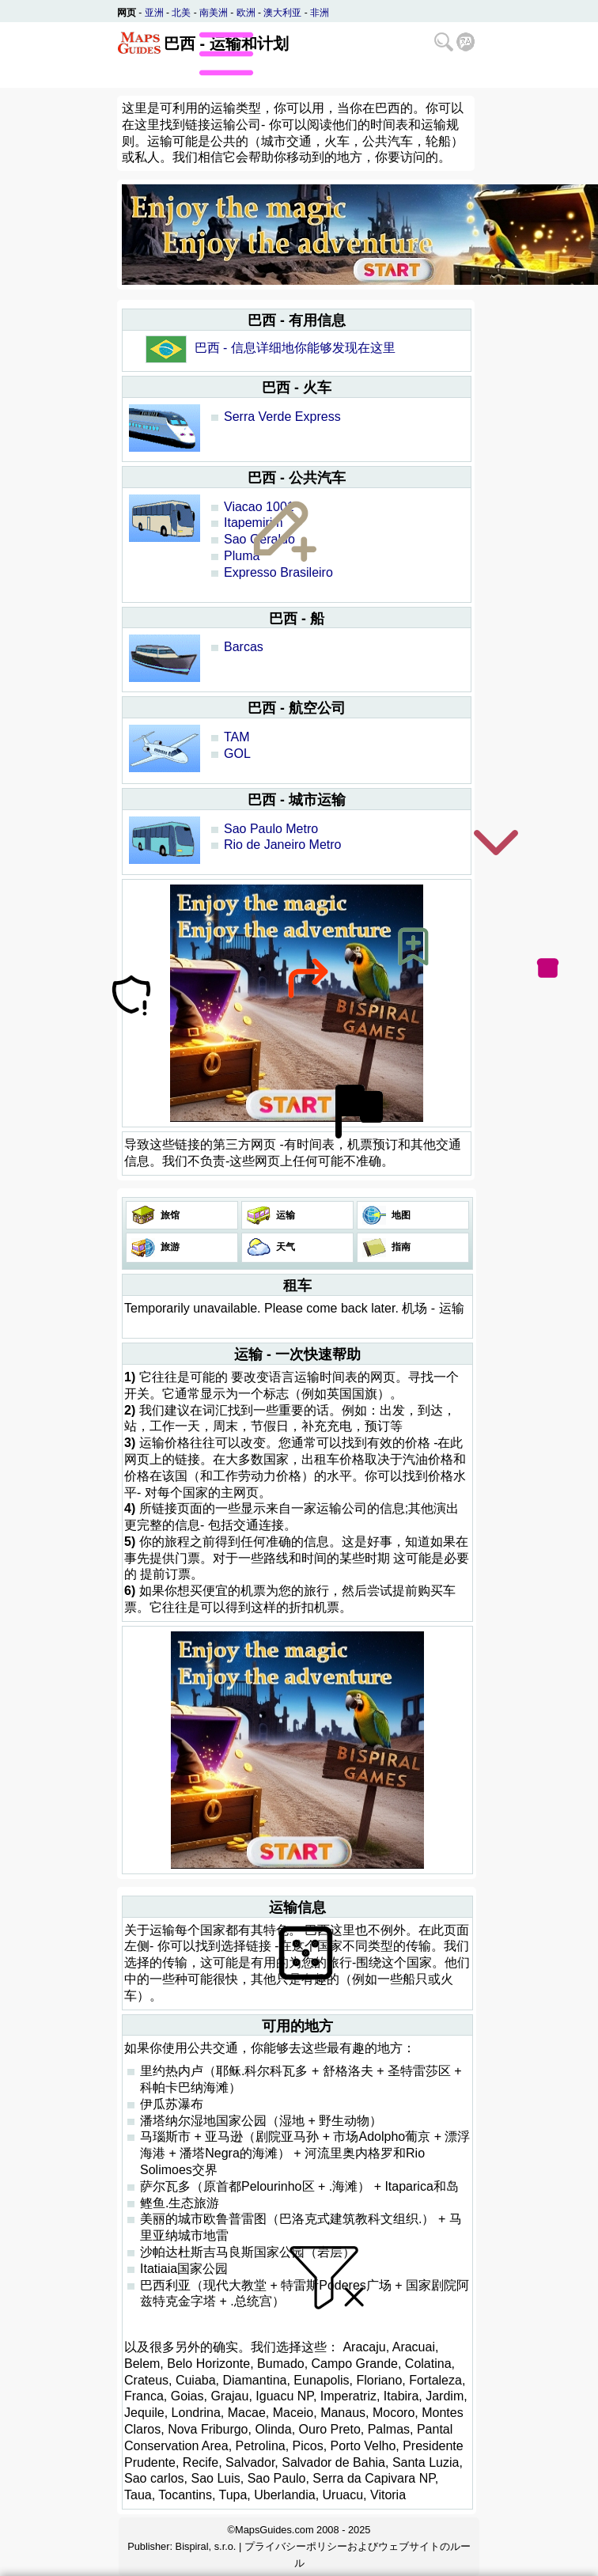 The height and width of the screenshot is (2576, 598). Describe the element at coordinates (282, 527) in the screenshot. I see `create a new note or document` at that location.